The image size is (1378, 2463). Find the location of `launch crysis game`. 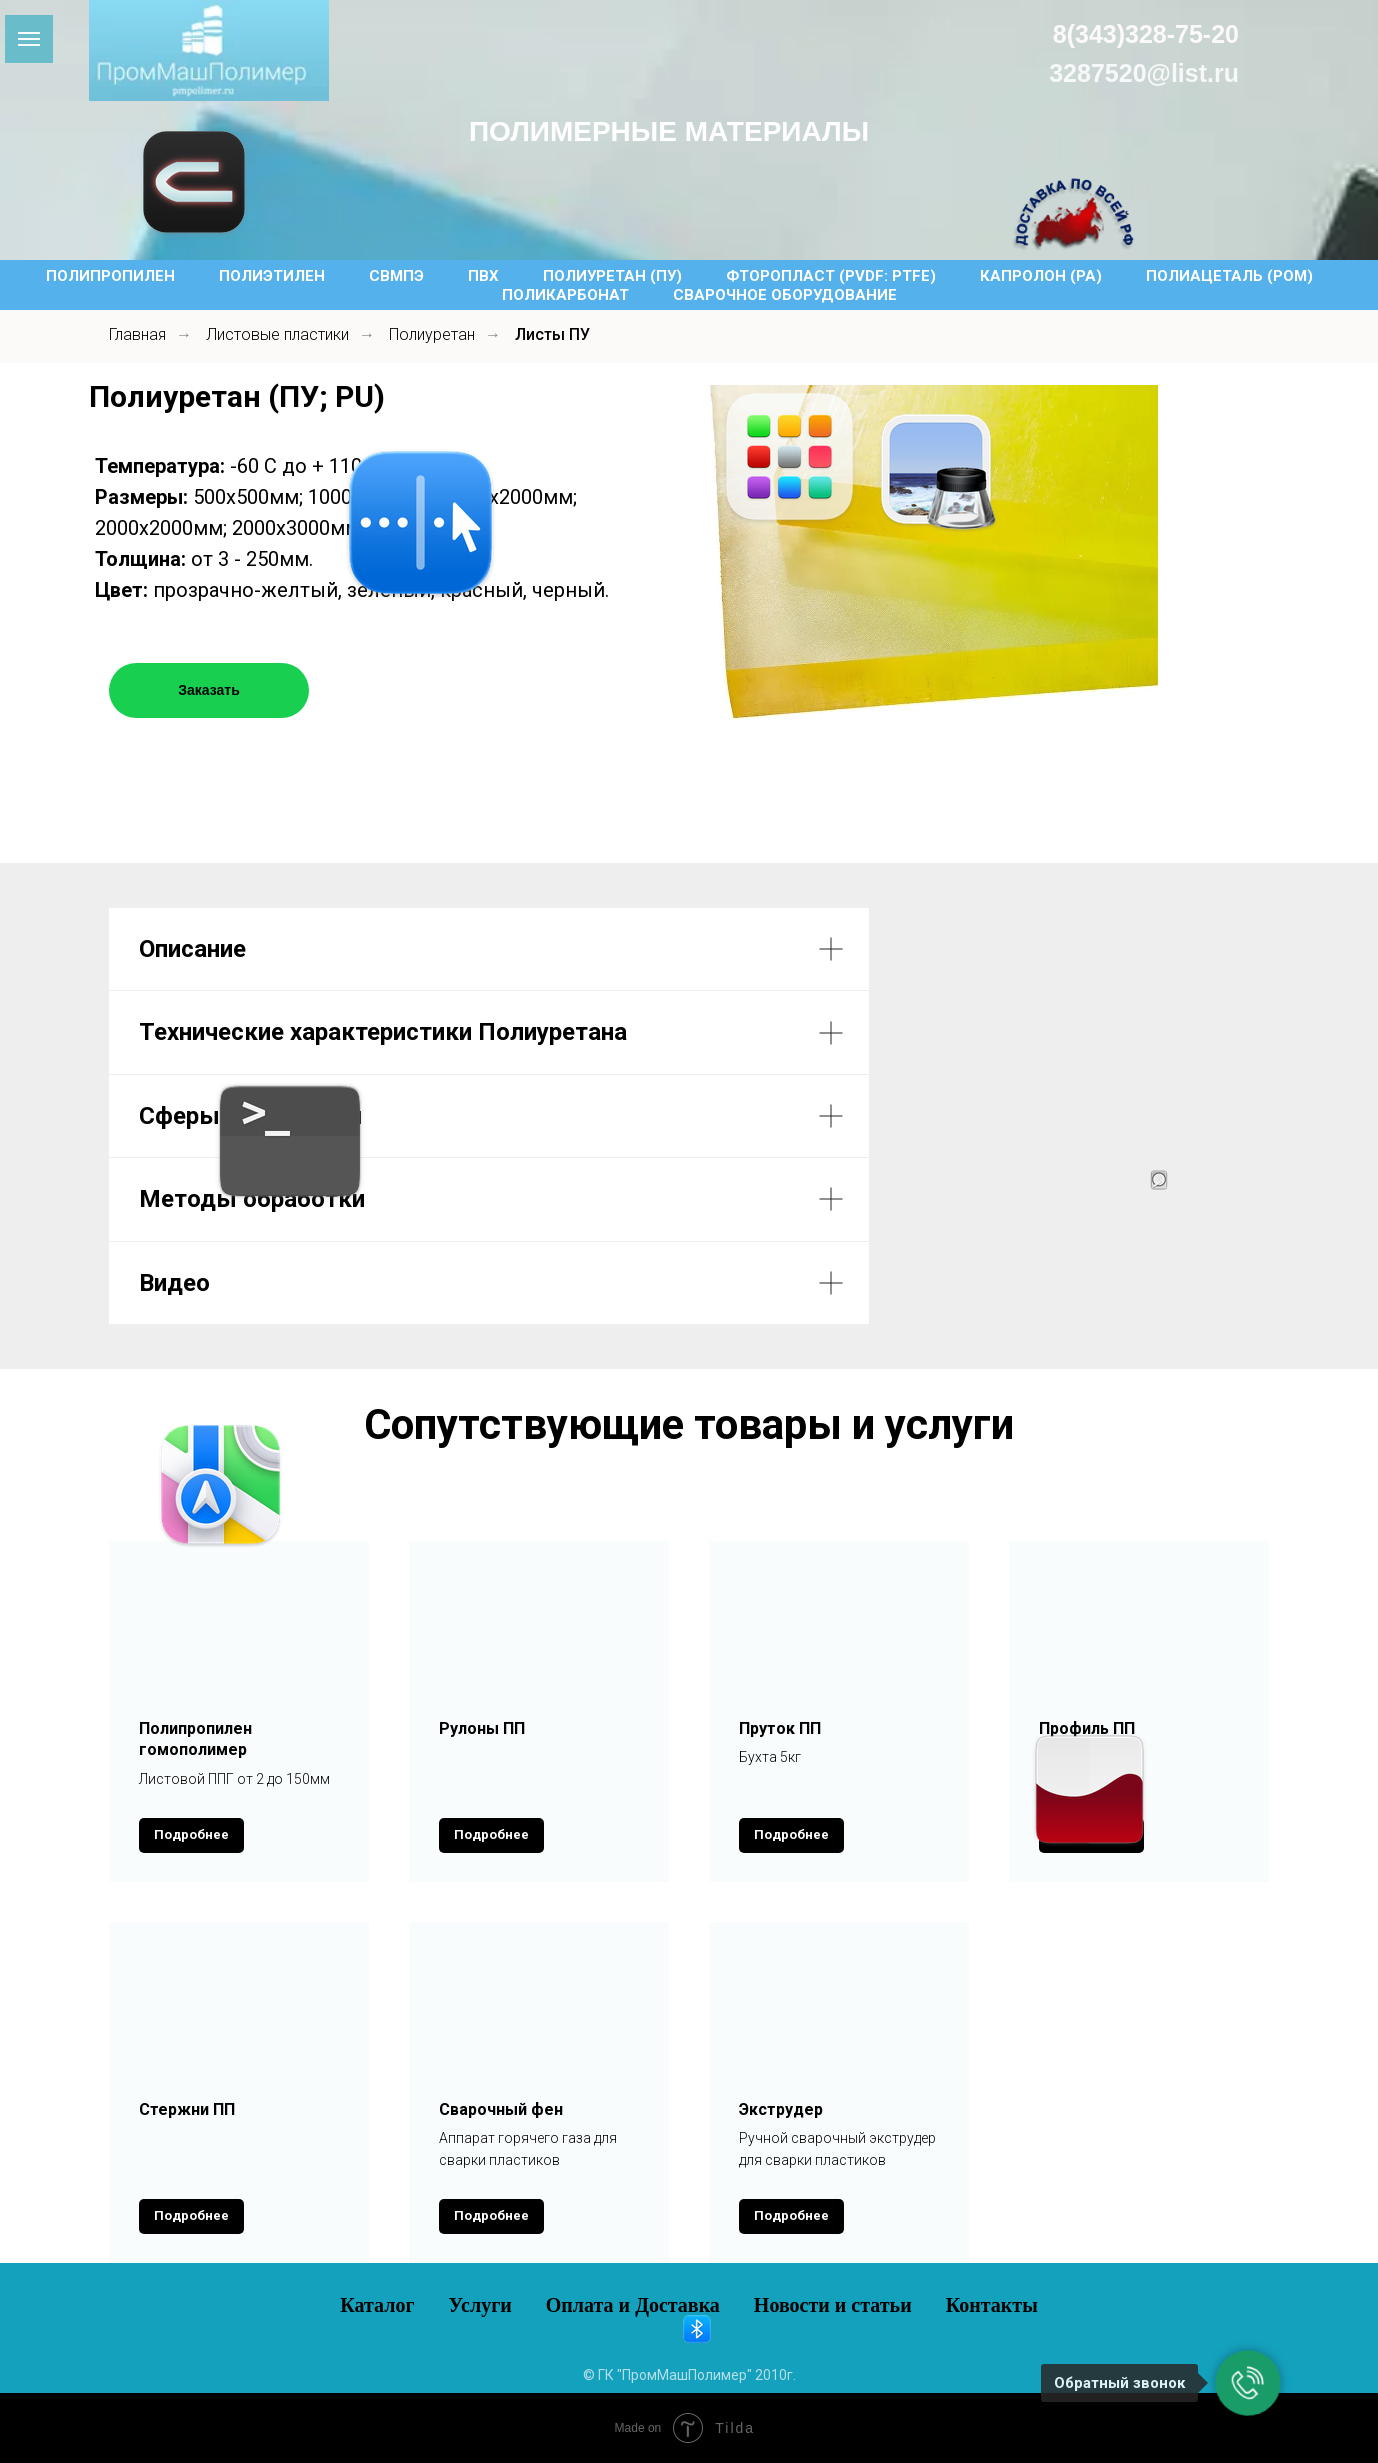

launch crysis game is located at coordinates (194, 182).